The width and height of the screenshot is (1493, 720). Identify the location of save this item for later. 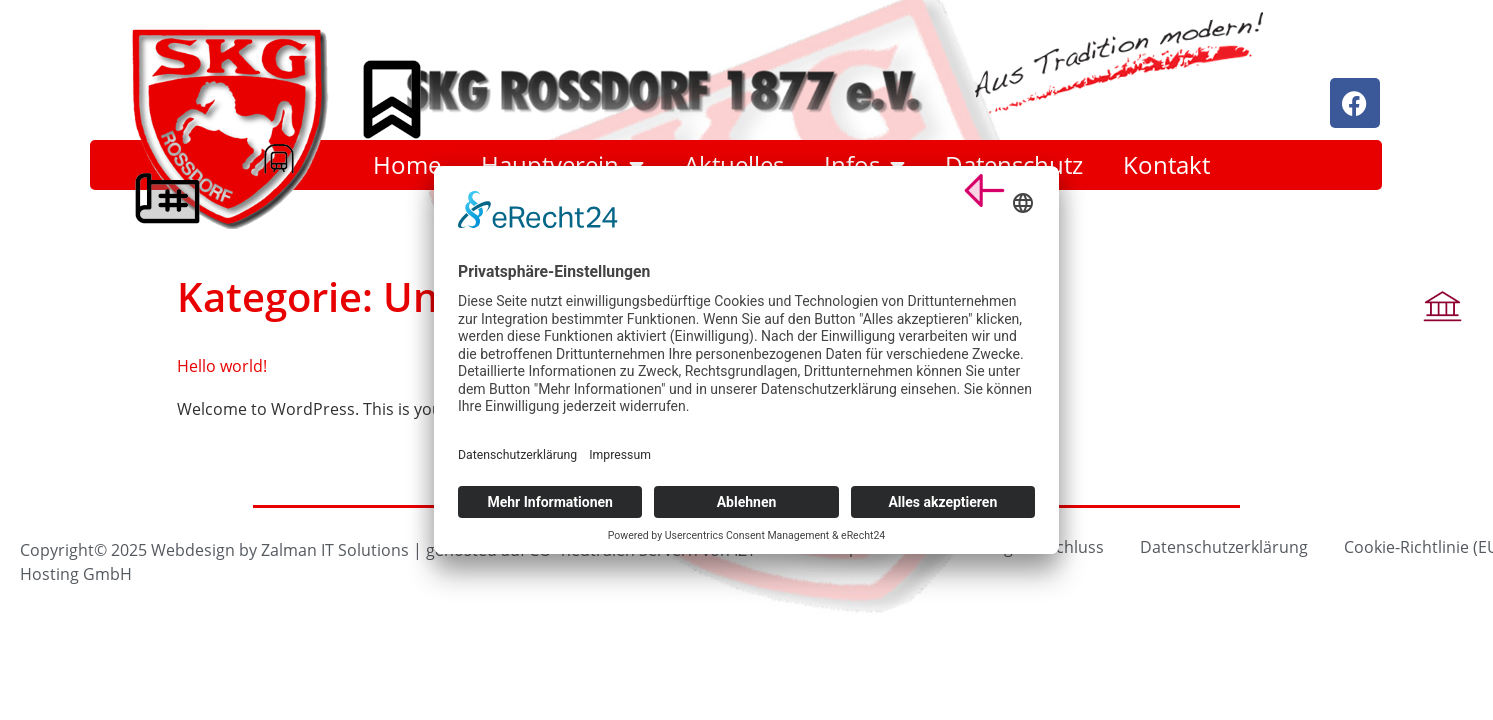
(392, 98).